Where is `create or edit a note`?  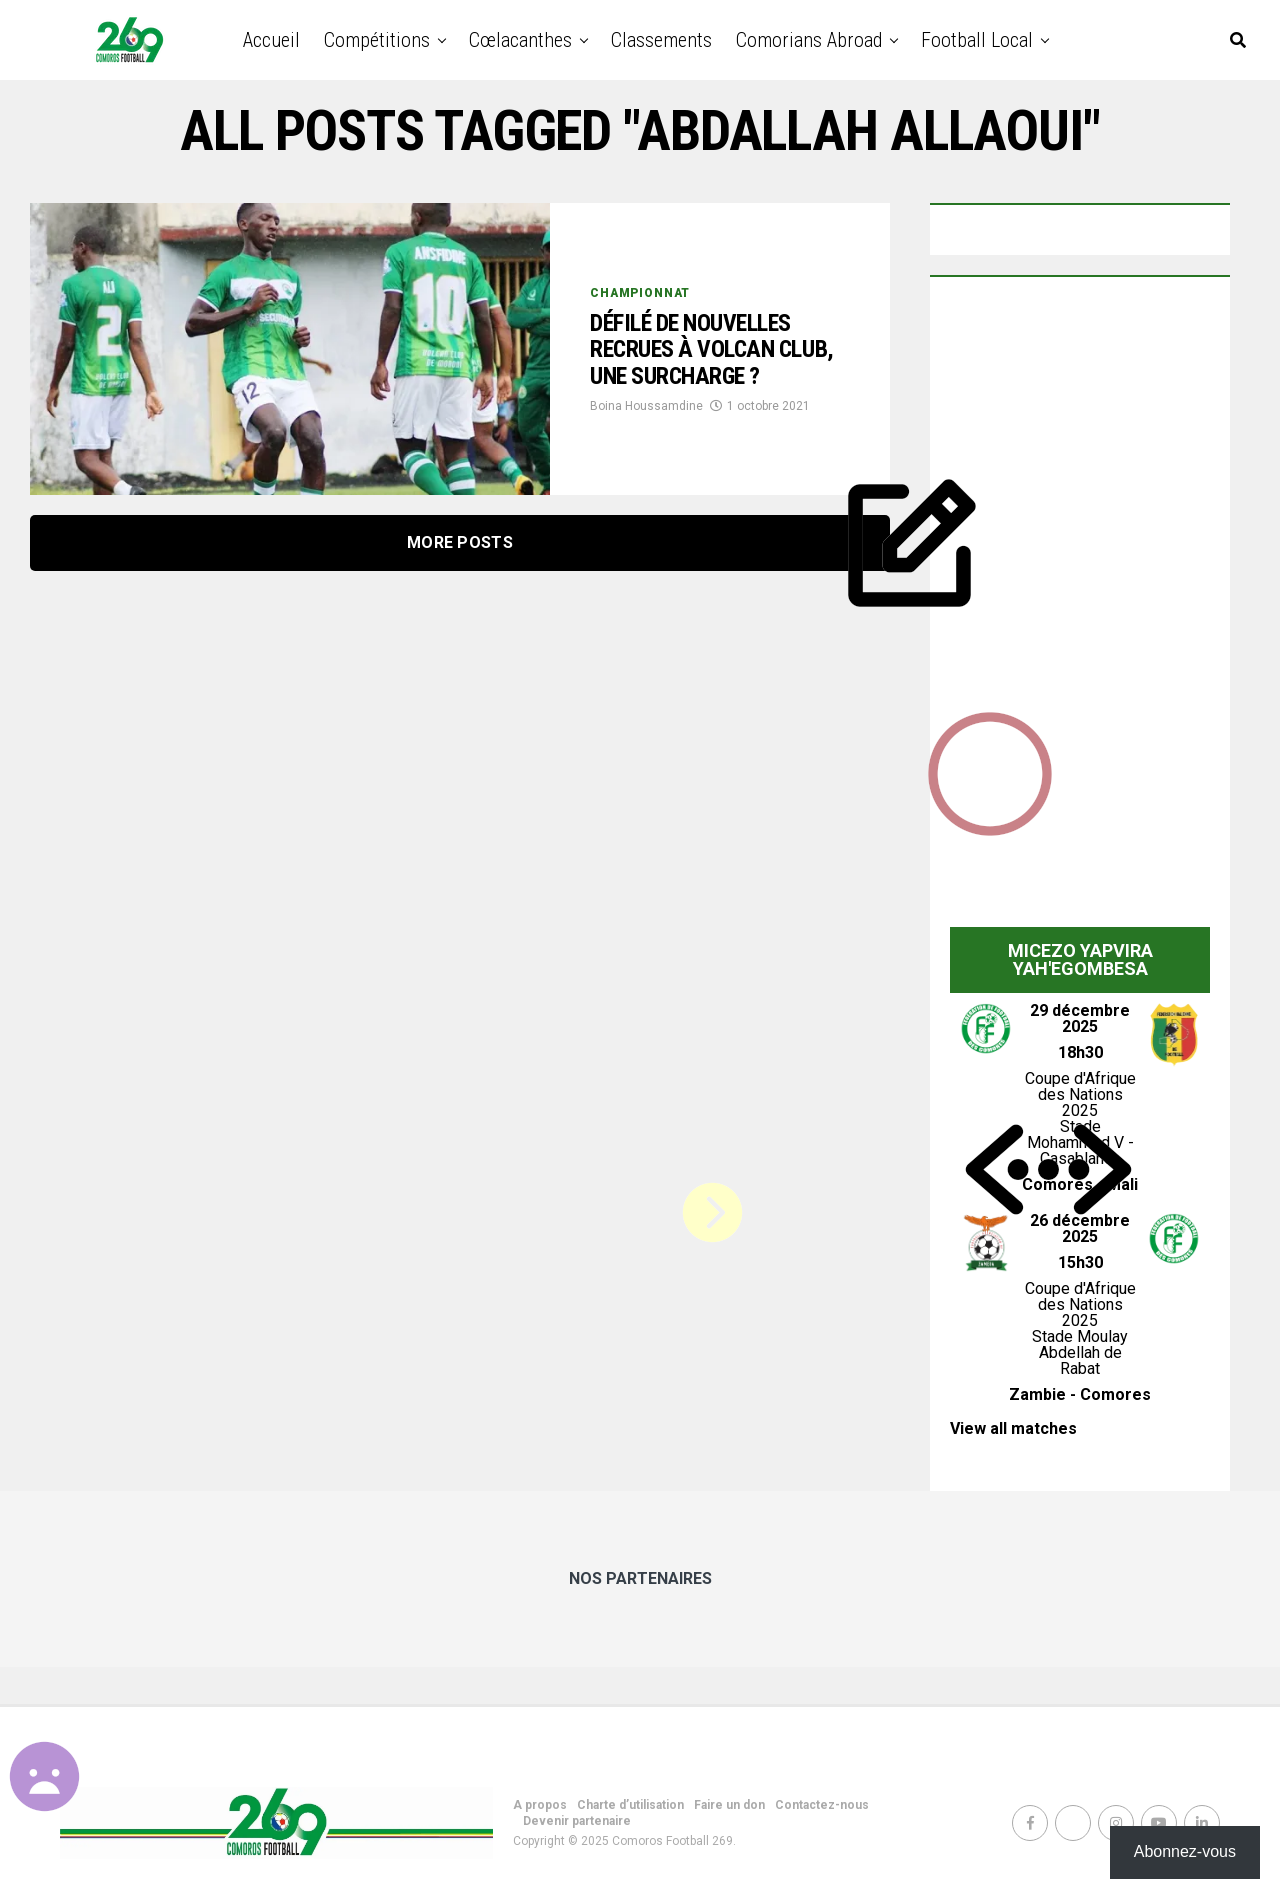 create or edit a note is located at coordinates (909, 545).